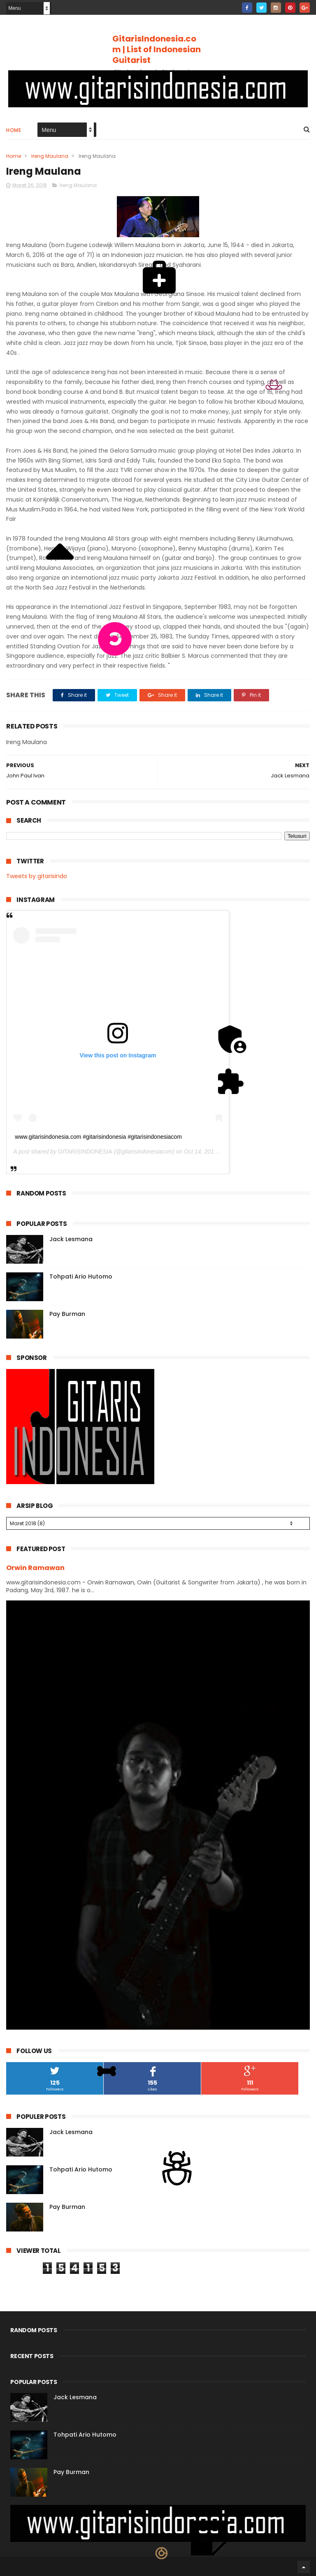  I want to click on create a new sticky note, so click(208, 2538).